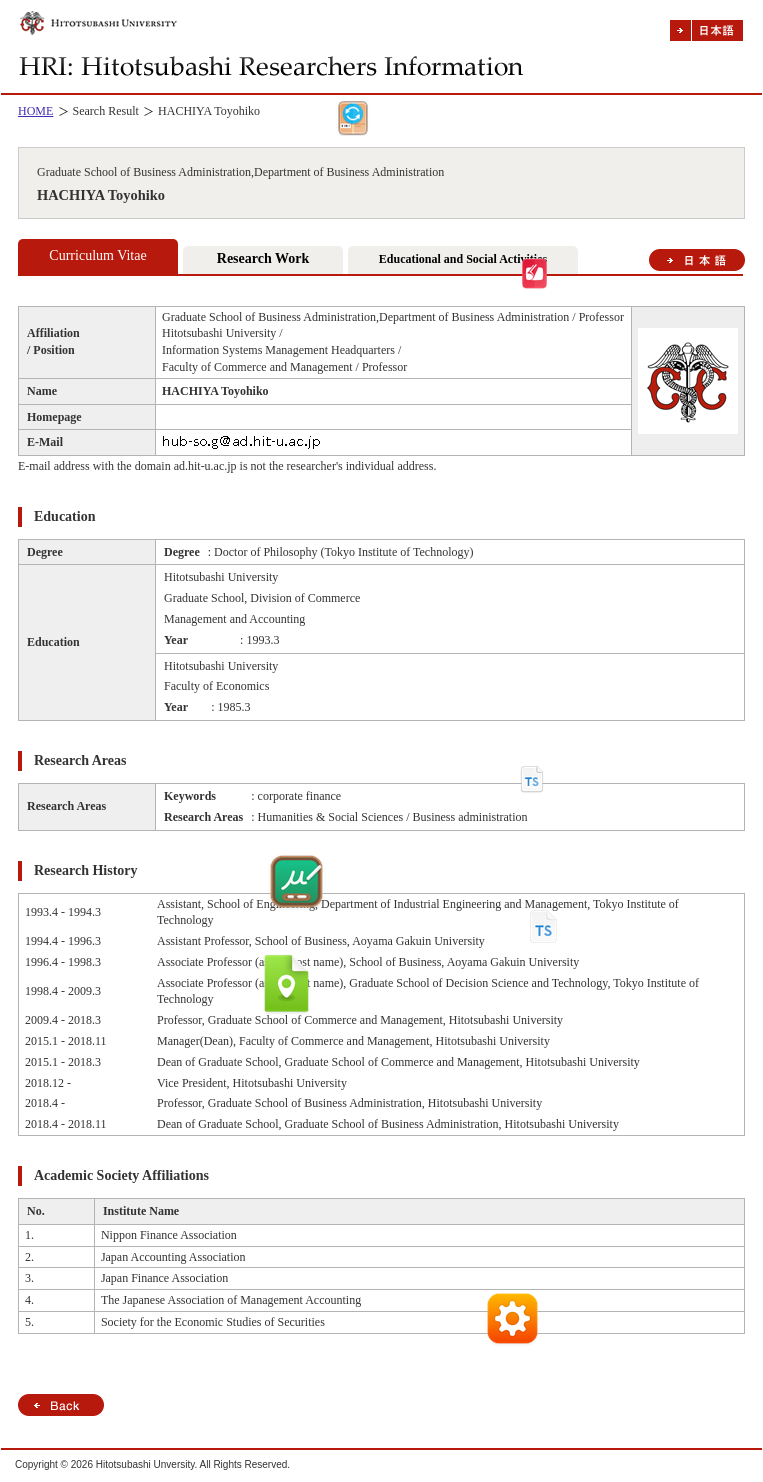 The image size is (763, 1482). I want to click on open aptana studio IDE, so click(512, 1318).